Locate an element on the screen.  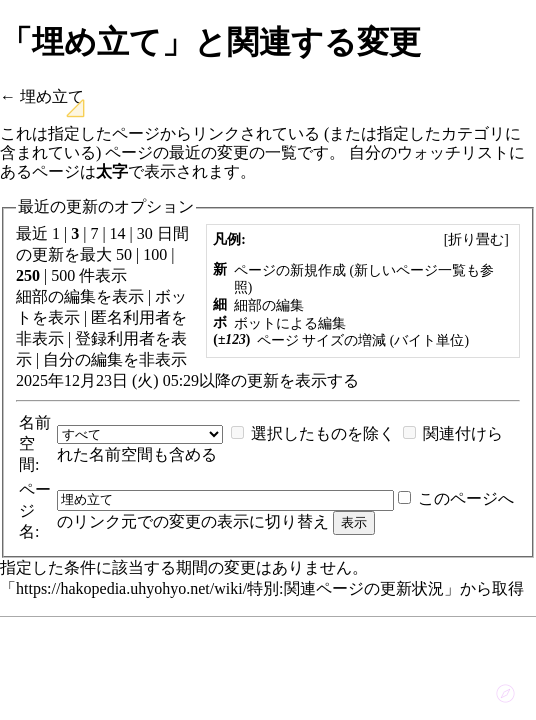
access navigation or directions is located at coordinates (505, 693).